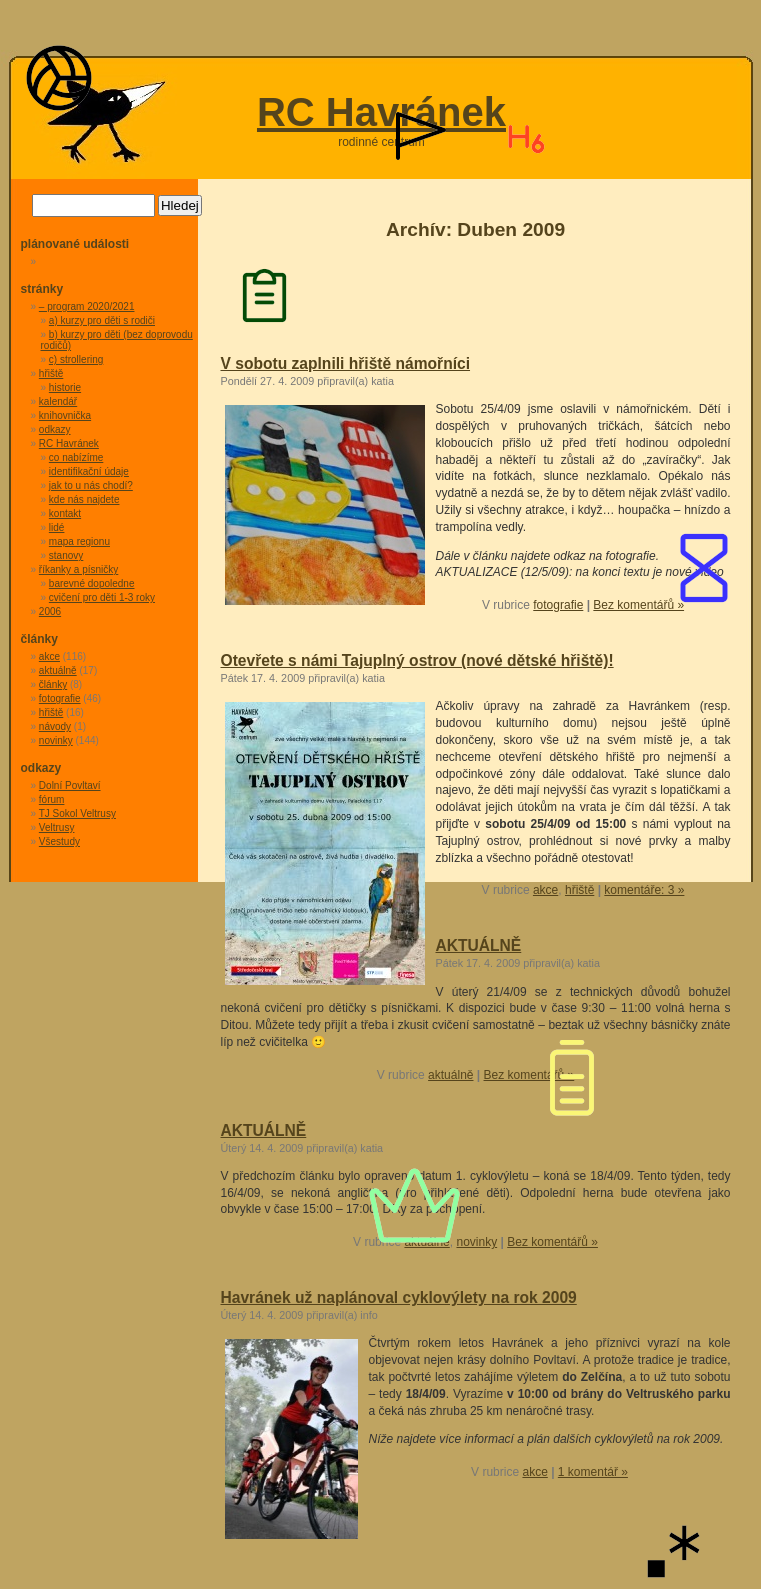 This screenshot has width=761, height=1589. Describe the element at coordinates (524, 138) in the screenshot. I see `format text as heading level 6` at that location.